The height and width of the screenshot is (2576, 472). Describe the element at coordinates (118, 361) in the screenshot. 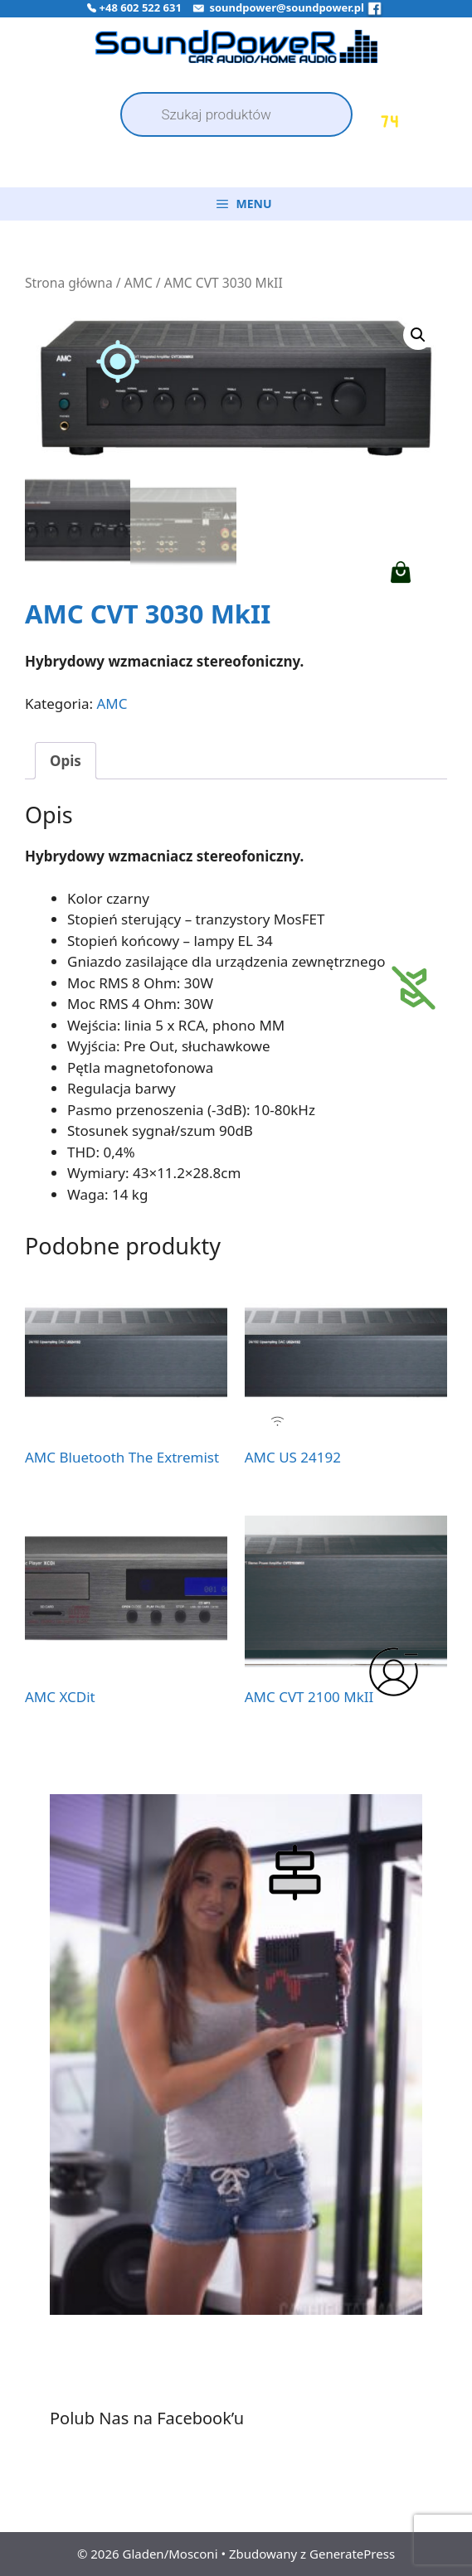

I see `center map on your current location` at that location.